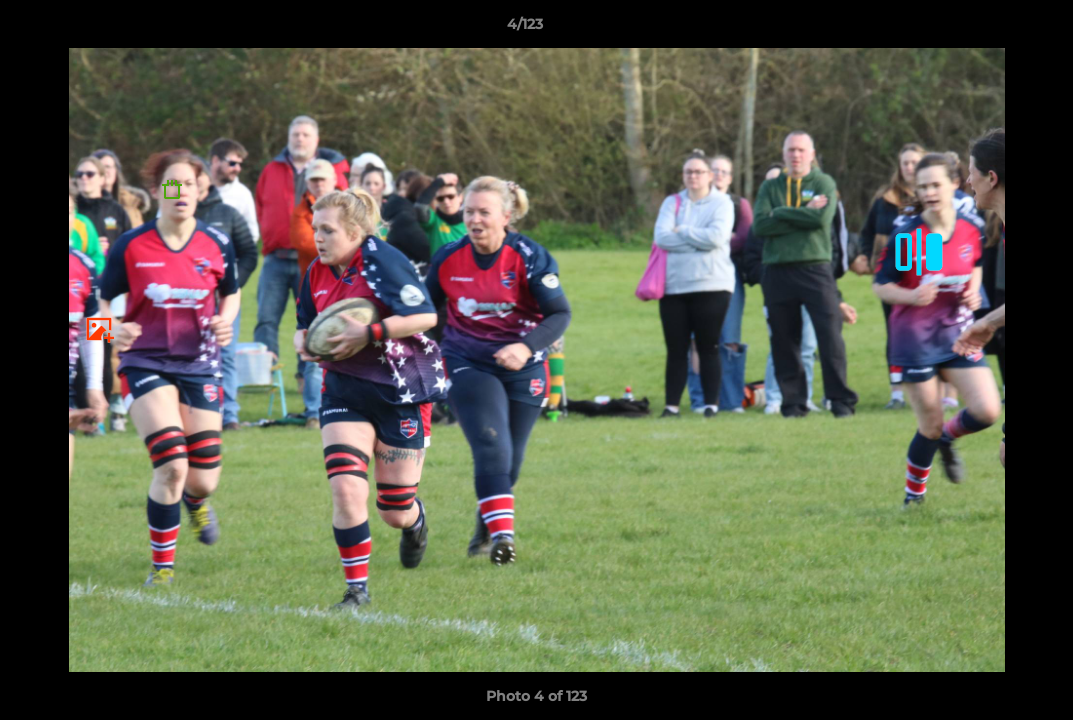 This screenshot has height=720, width=1073. I want to click on add a new image or photo, so click(99, 329).